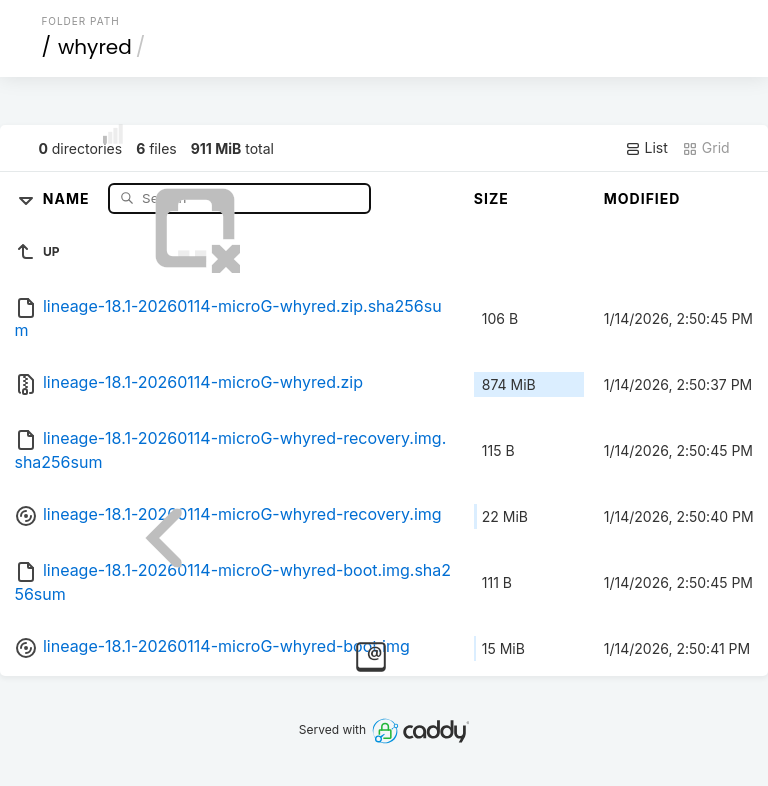 This screenshot has height=786, width=768. What do you see at coordinates (195, 228) in the screenshot?
I see `indicates wired network connection is disconnected` at bounding box center [195, 228].